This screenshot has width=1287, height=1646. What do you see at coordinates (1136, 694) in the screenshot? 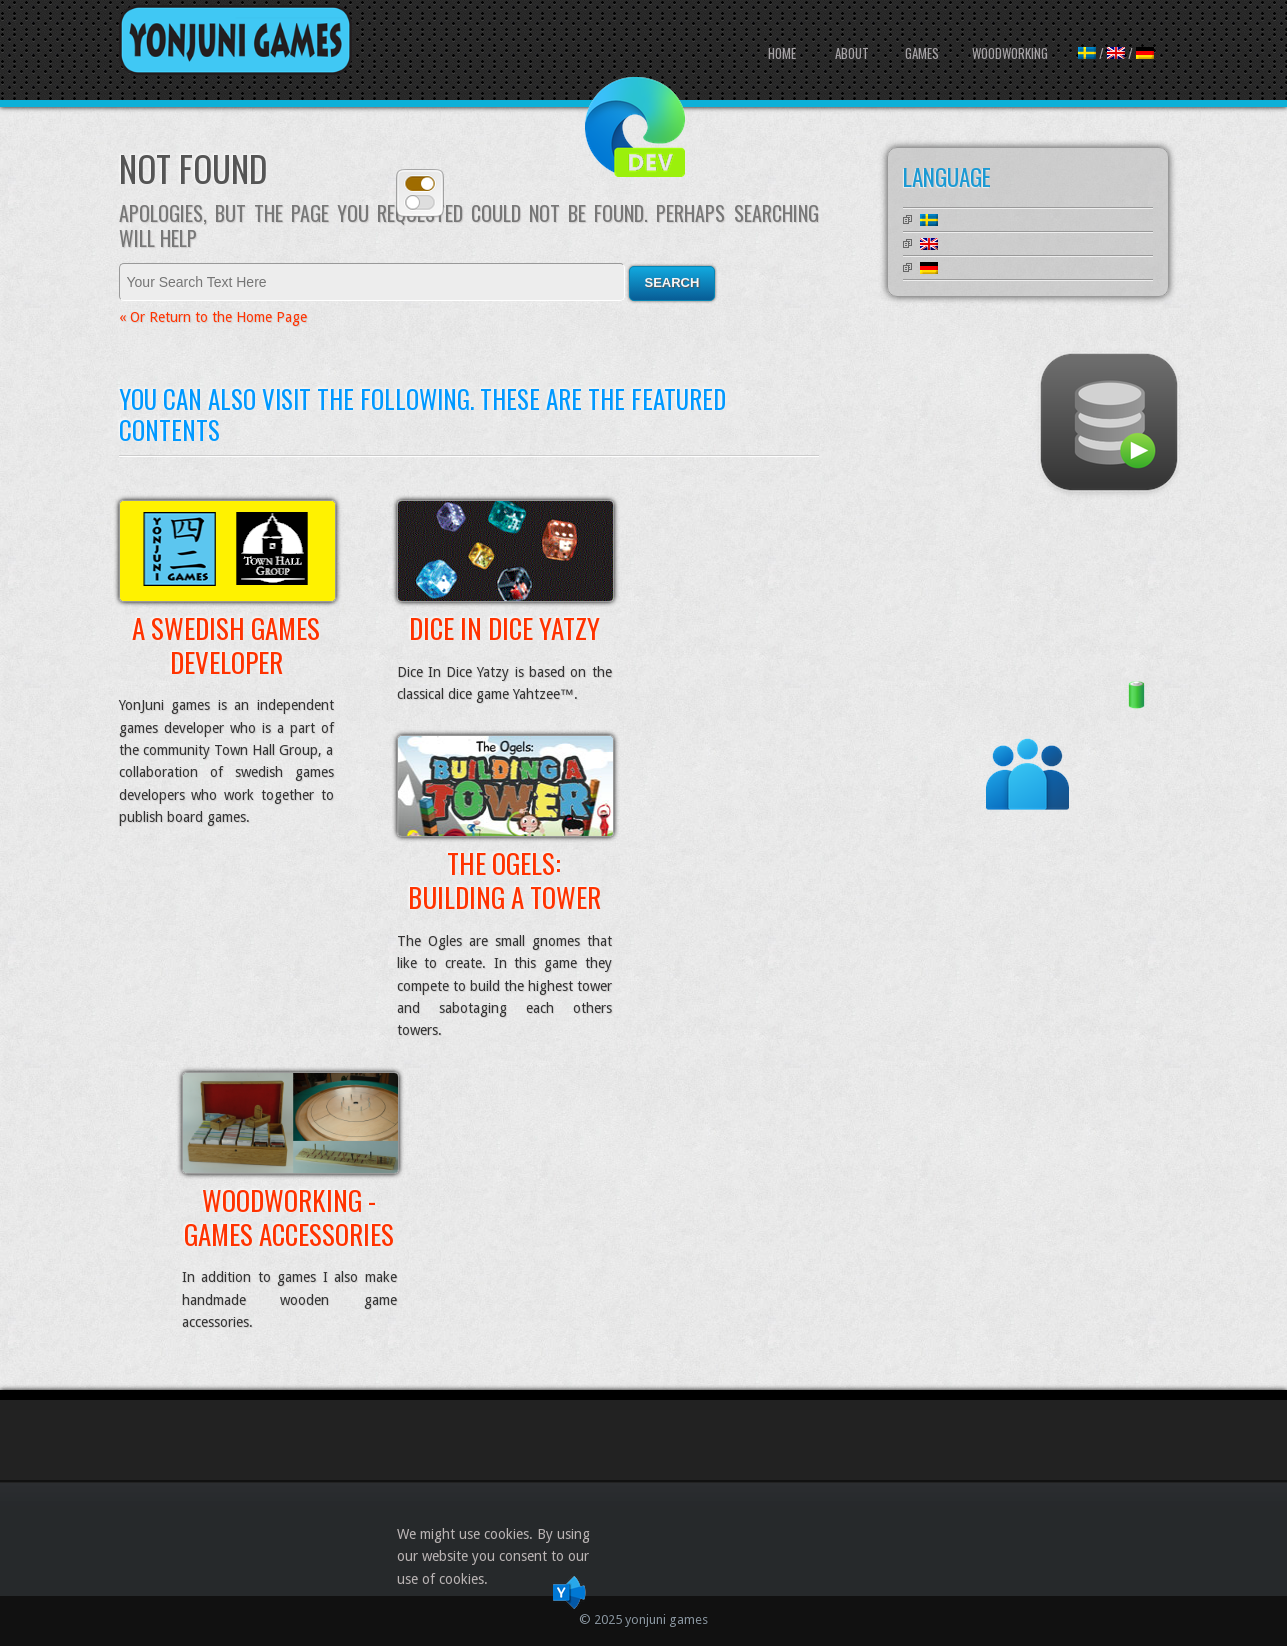
I see `view current battery level` at bounding box center [1136, 694].